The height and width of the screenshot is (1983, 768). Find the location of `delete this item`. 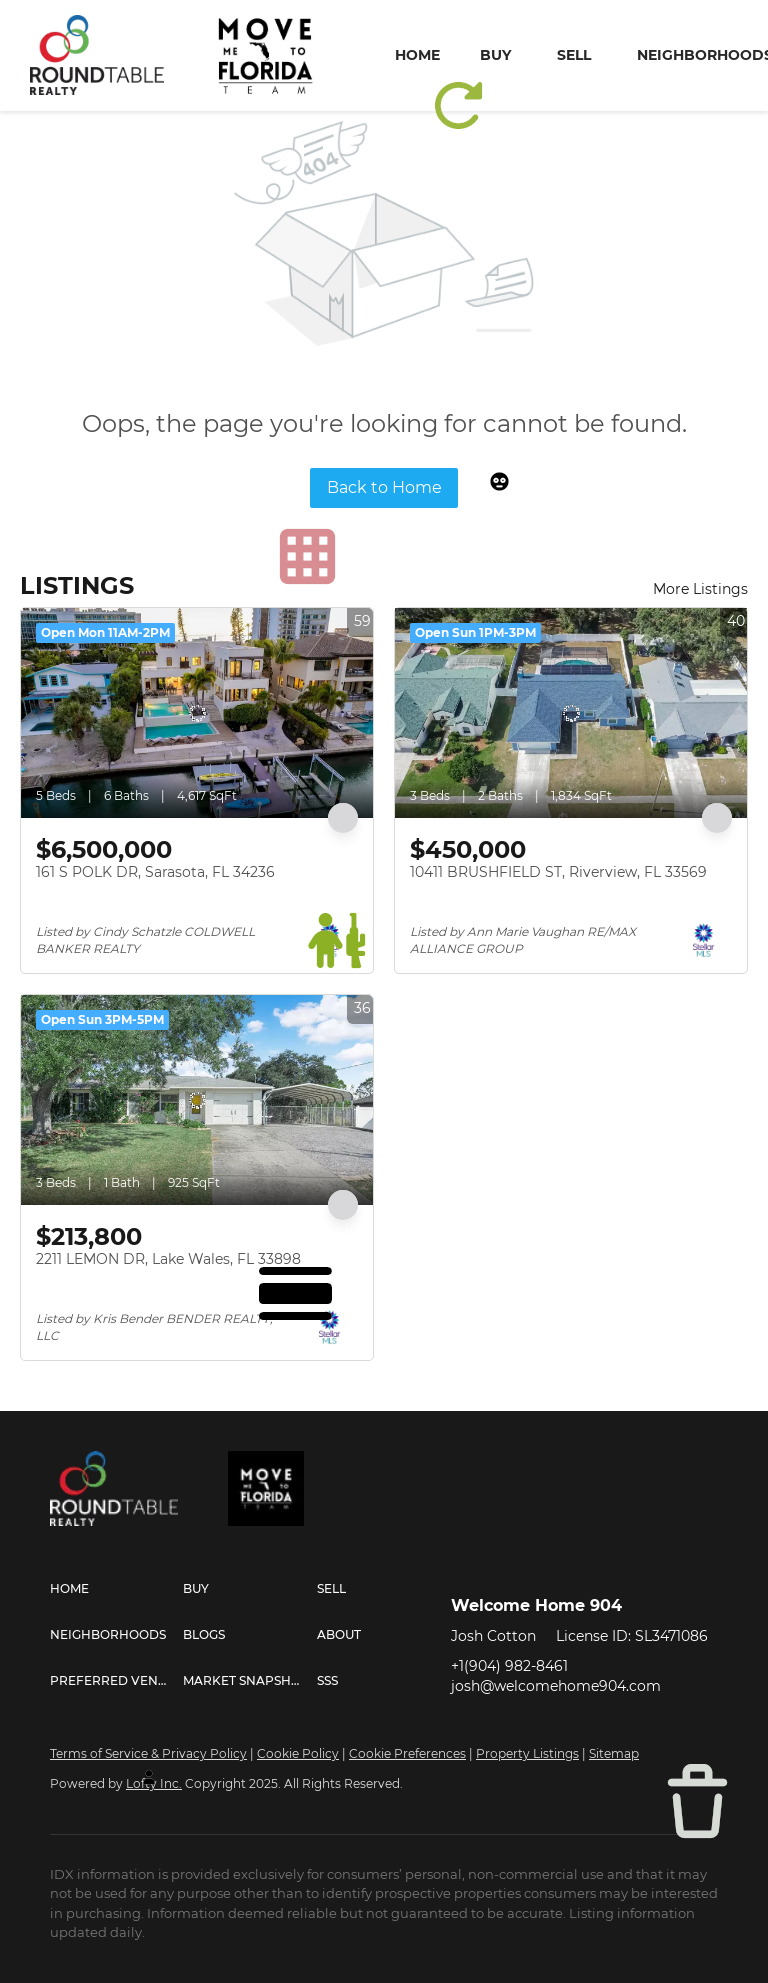

delete this item is located at coordinates (697, 1803).